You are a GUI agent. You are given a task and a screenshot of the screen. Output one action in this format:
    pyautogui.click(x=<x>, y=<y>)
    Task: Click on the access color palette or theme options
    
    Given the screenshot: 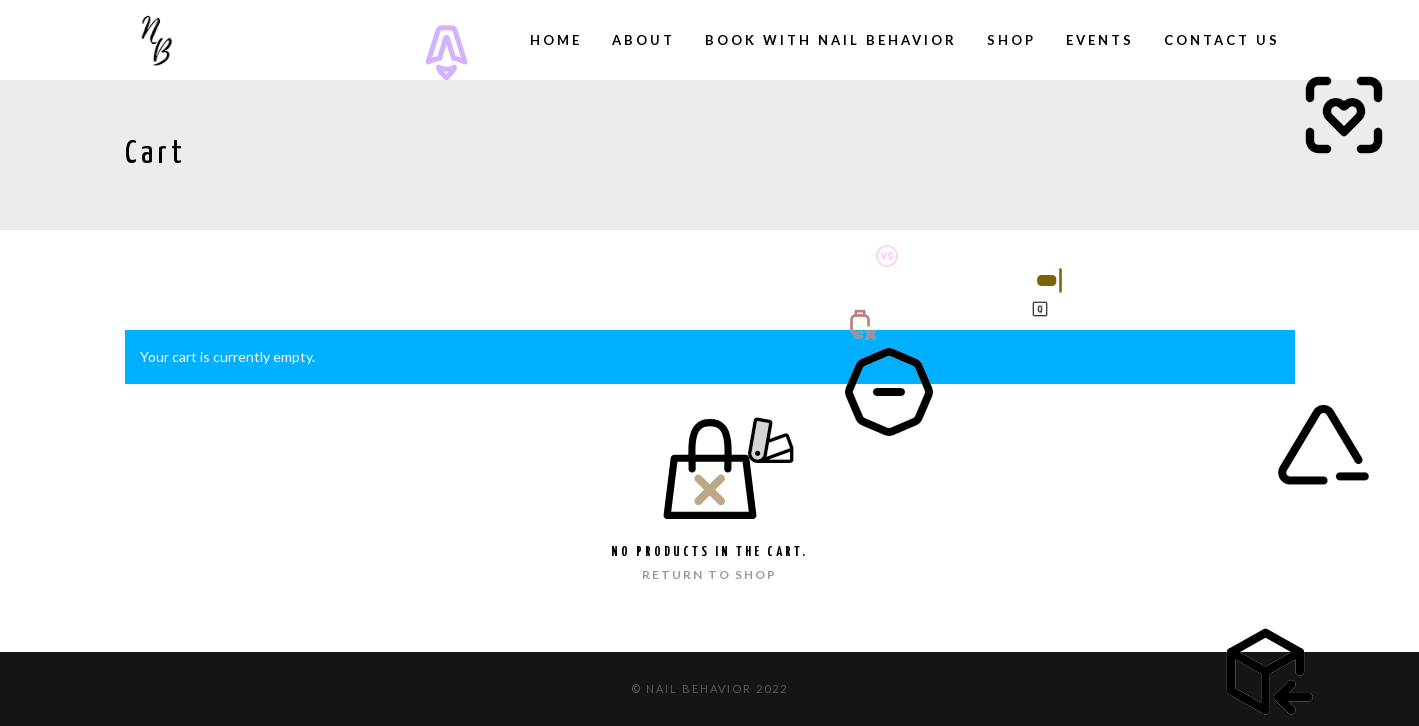 What is the action you would take?
    pyautogui.click(x=769, y=442)
    